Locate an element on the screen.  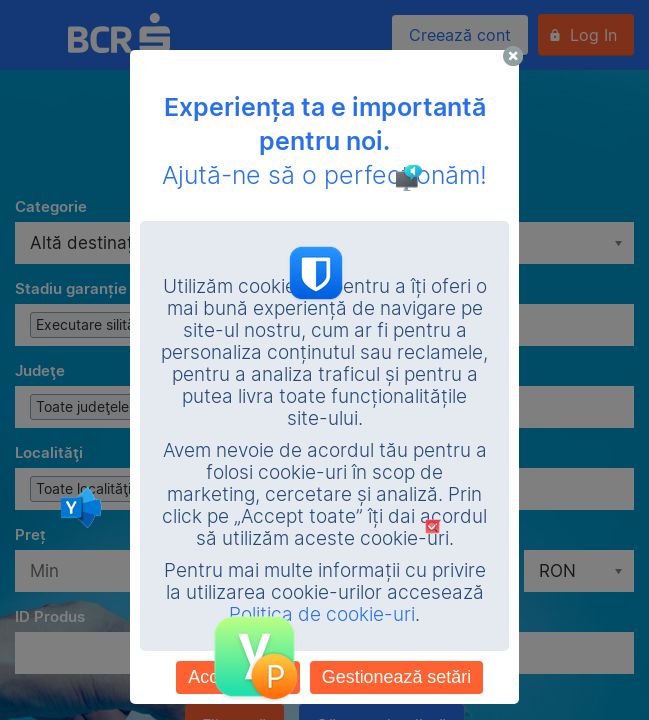
open yubikey piv manager app is located at coordinates (254, 656).